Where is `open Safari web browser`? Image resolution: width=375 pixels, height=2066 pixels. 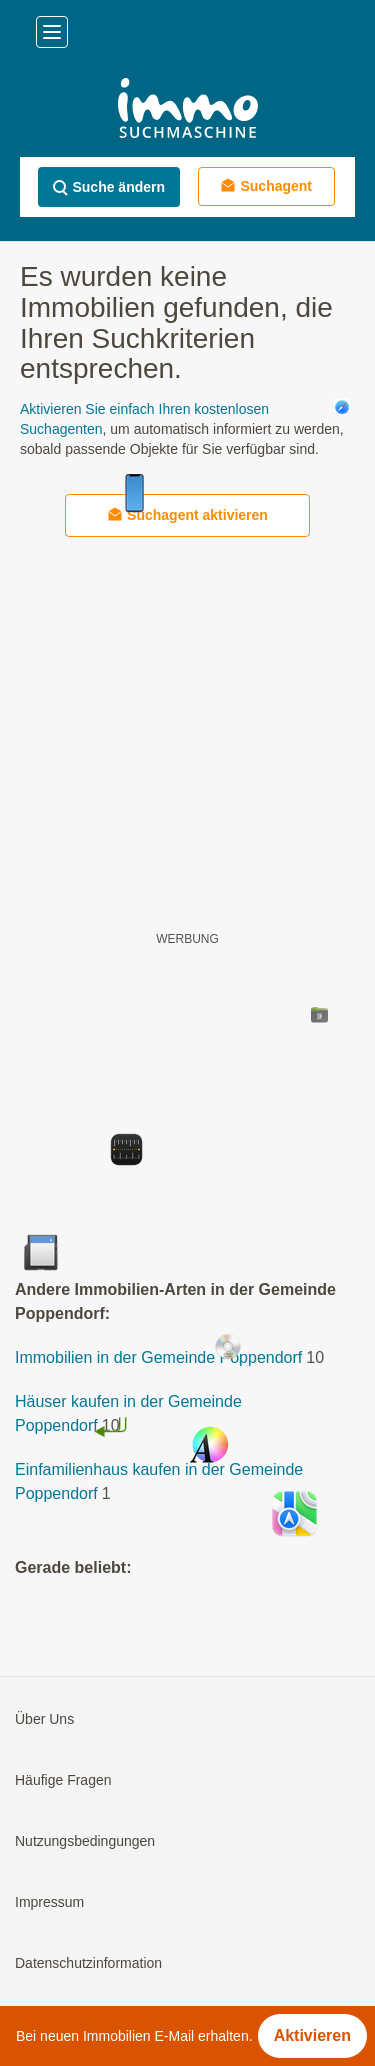
open Safari web browser is located at coordinates (342, 407).